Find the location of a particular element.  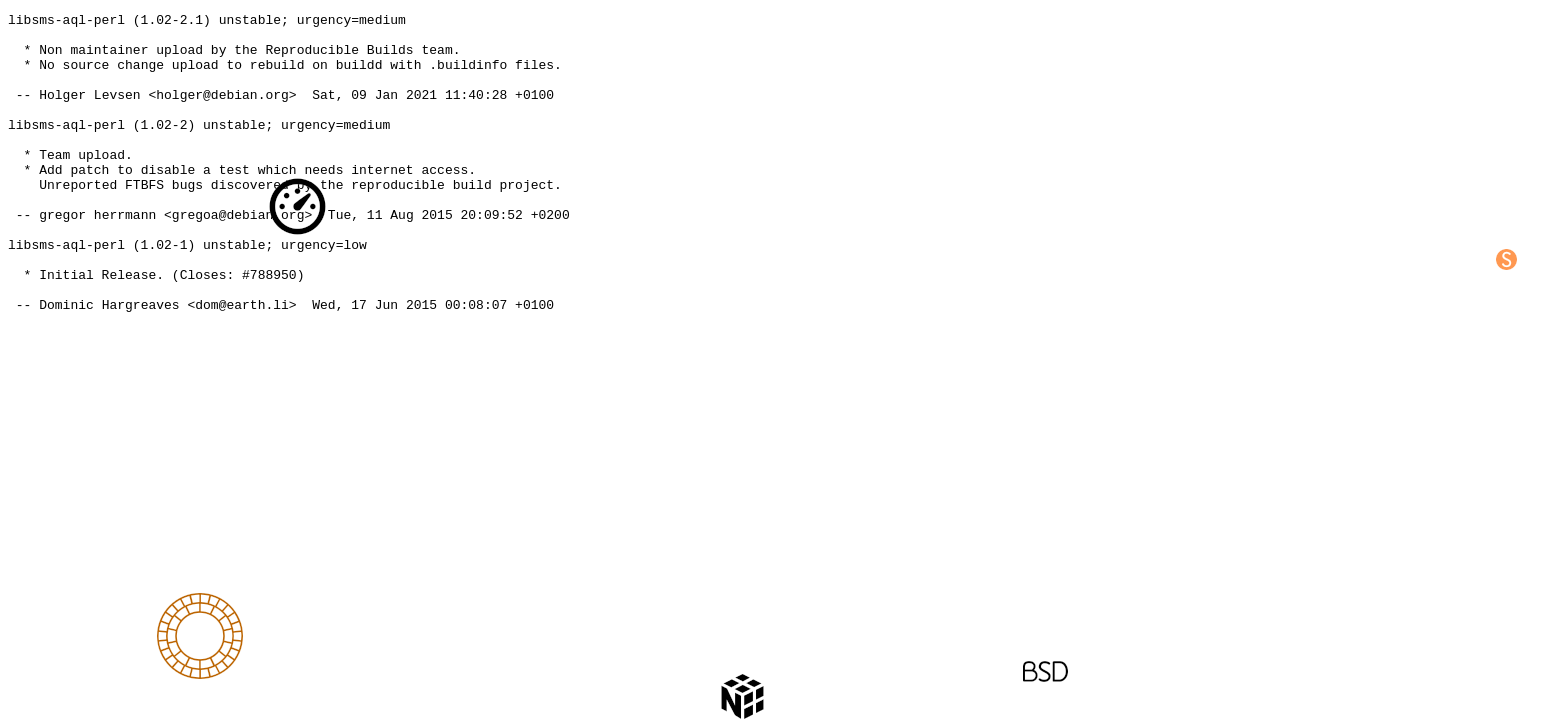

NumPy library or package integration is located at coordinates (742, 696).